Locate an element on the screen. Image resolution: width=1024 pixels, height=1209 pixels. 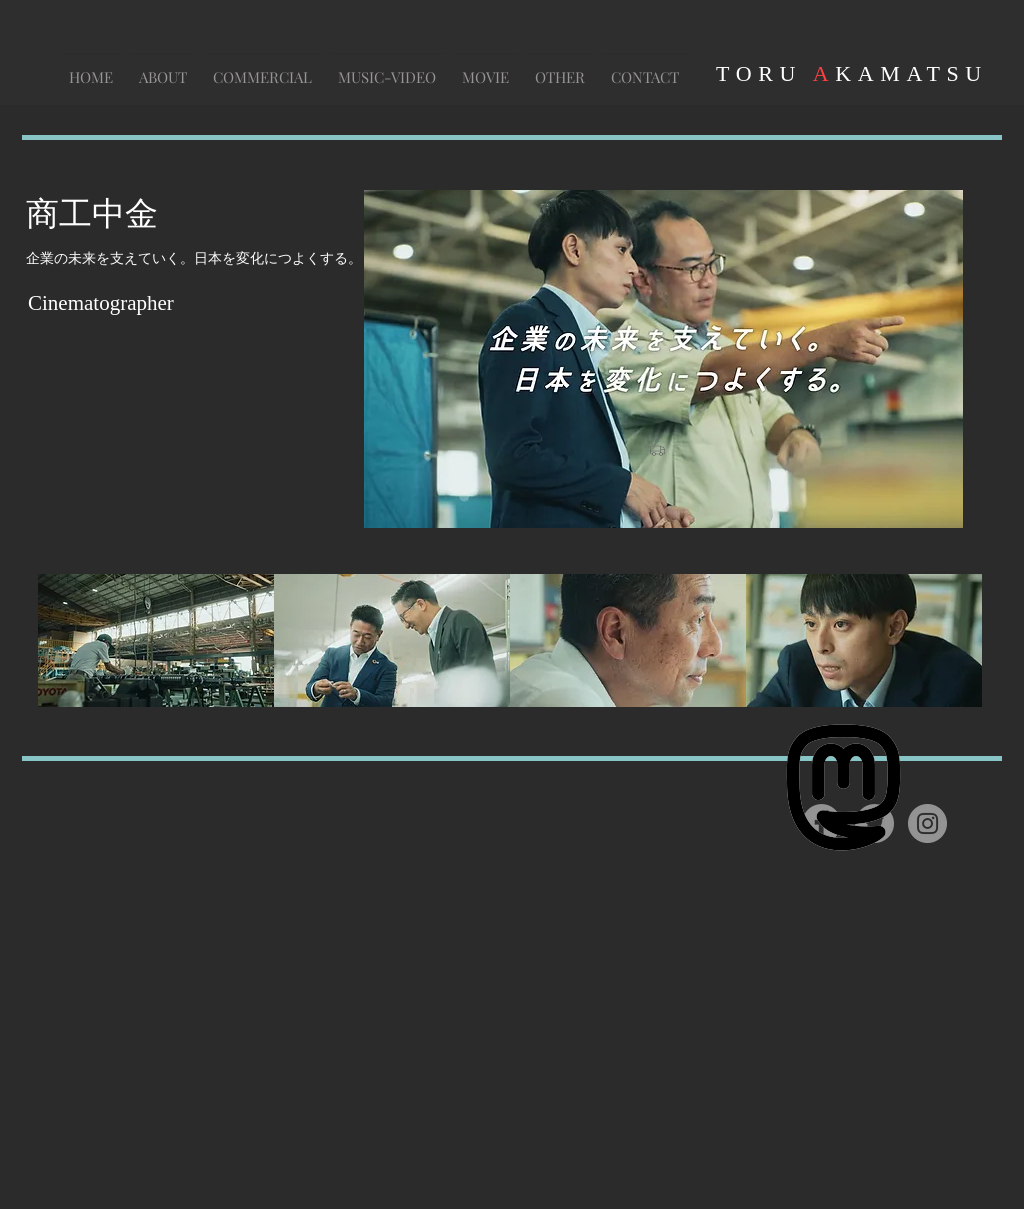
track your delivery or shipment is located at coordinates (657, 450).